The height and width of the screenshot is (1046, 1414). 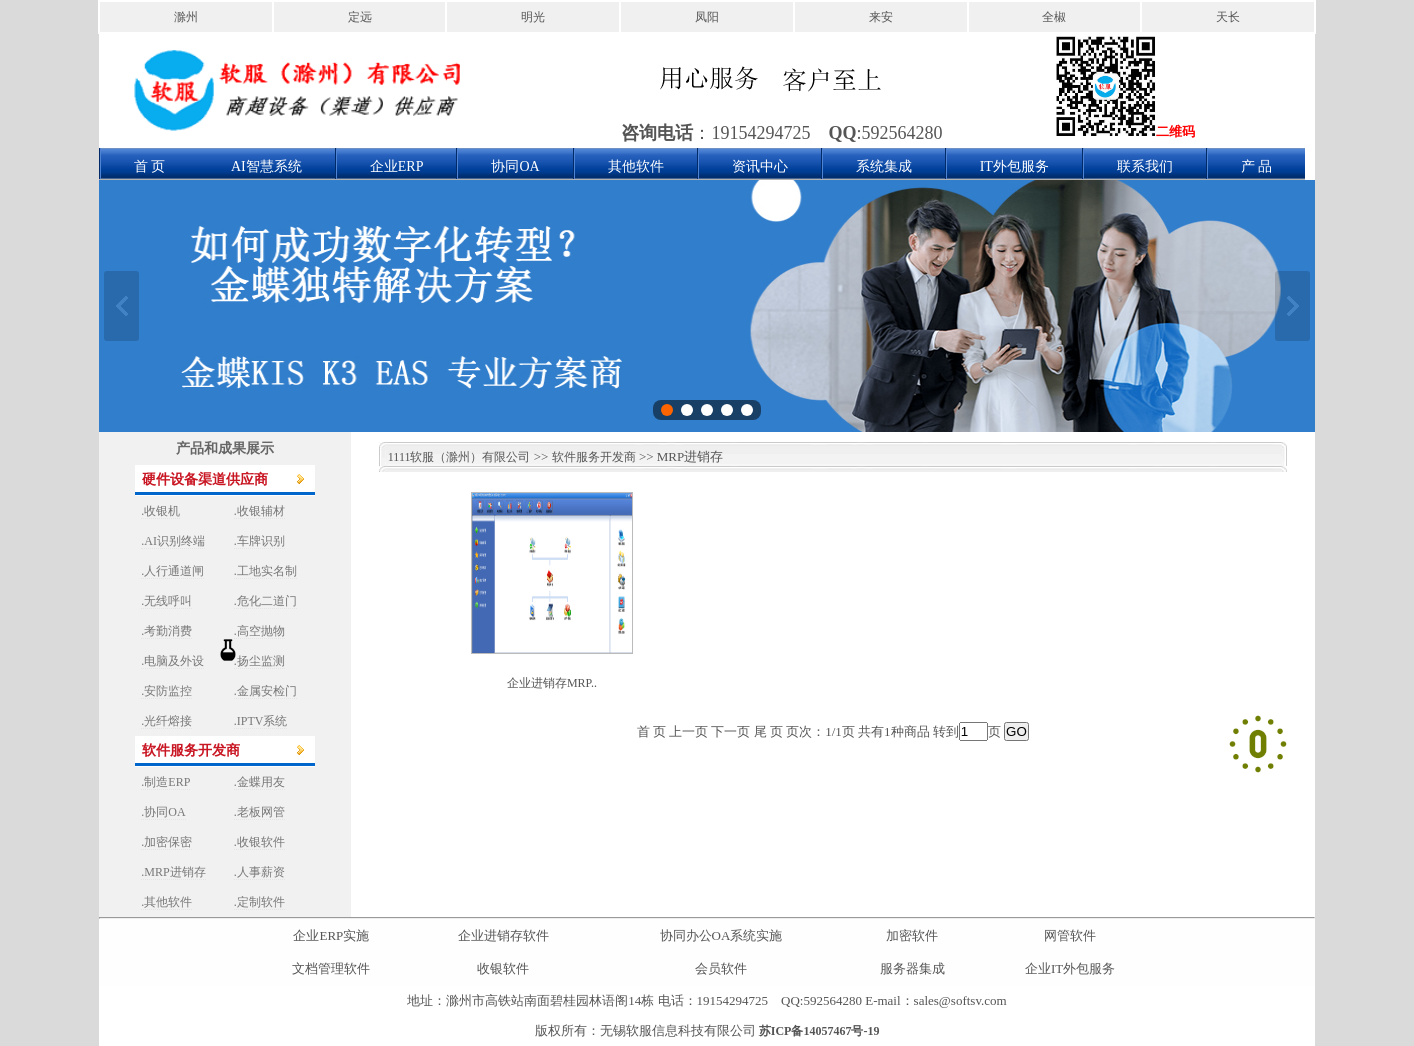 I want to click on access laboratory or science features, so click(x=228, y=650).